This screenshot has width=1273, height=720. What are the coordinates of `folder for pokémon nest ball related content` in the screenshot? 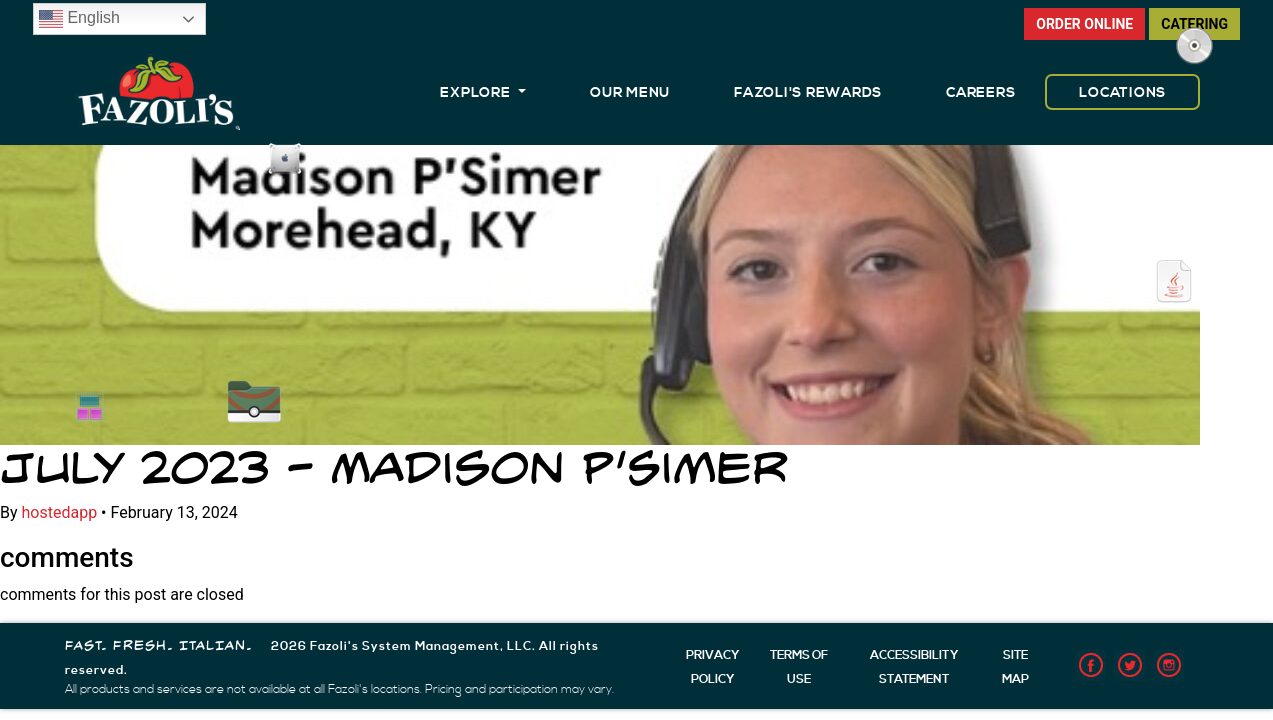 It's located at (254, 403).